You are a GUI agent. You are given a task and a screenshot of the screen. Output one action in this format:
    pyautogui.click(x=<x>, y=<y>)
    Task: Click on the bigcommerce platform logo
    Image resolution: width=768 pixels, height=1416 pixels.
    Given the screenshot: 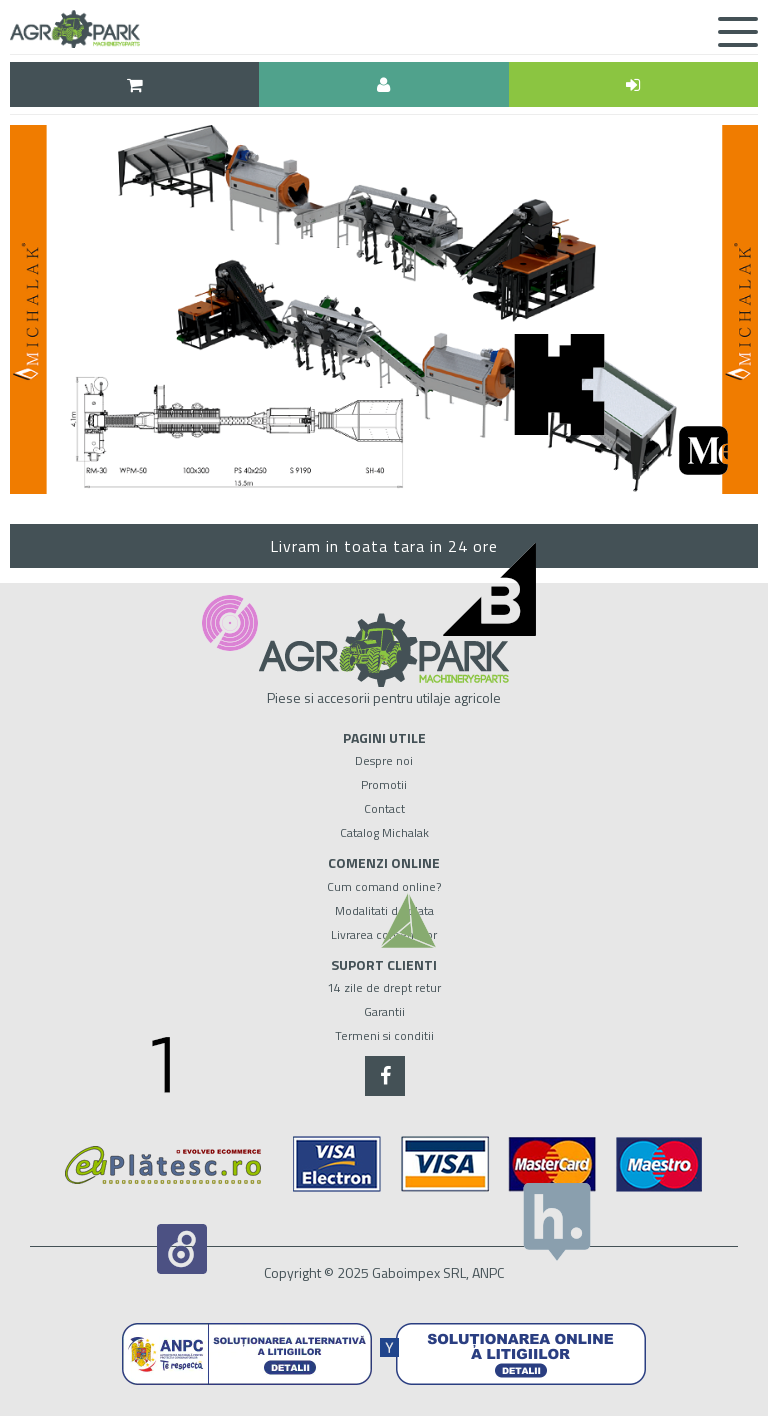 What is the action you would take?
    pyautogui.click(x=489, y=589)
    